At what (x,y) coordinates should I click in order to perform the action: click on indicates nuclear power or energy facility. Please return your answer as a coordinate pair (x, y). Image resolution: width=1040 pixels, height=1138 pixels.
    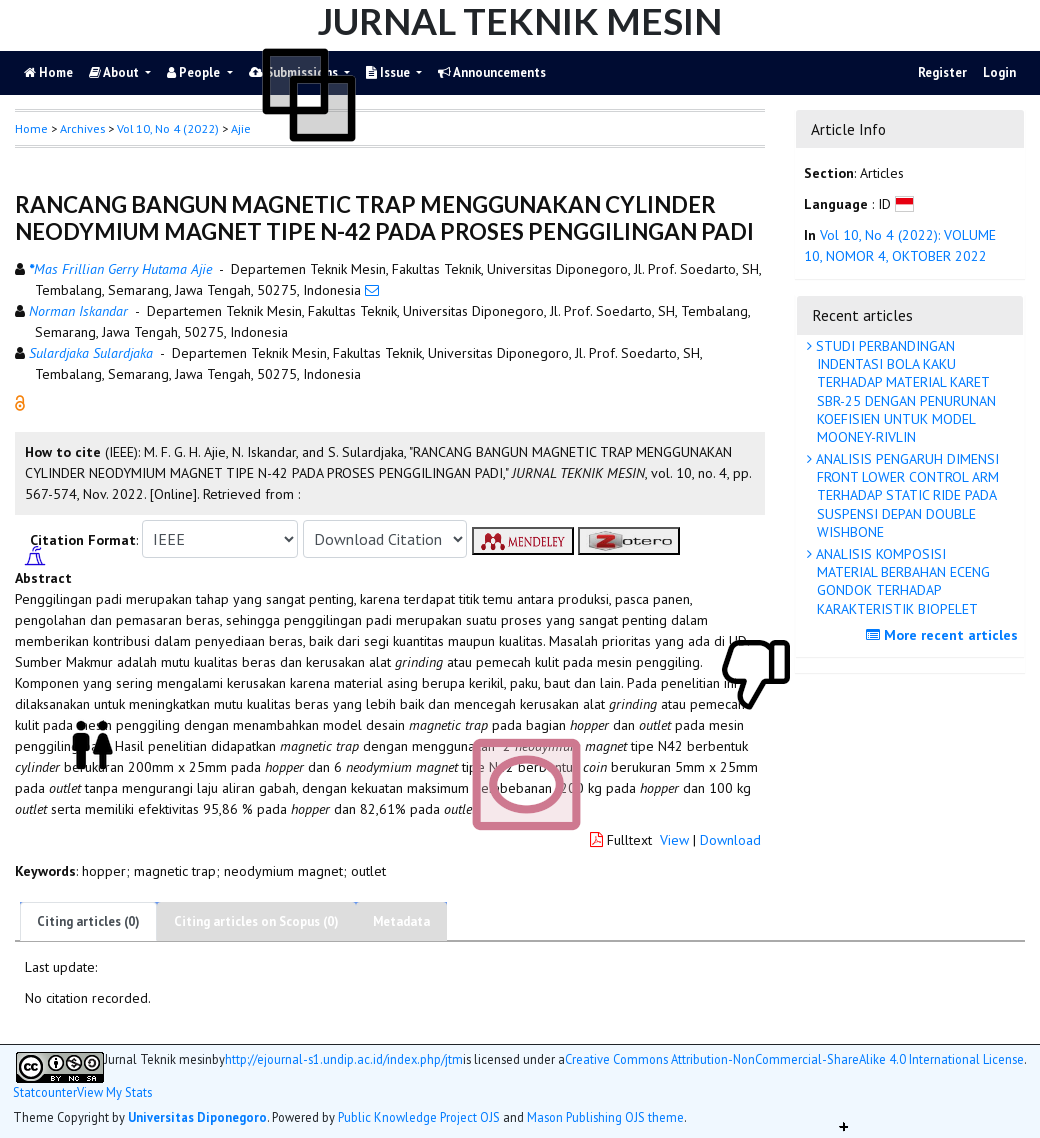
    Looking at the image, I should click on (35, 557).